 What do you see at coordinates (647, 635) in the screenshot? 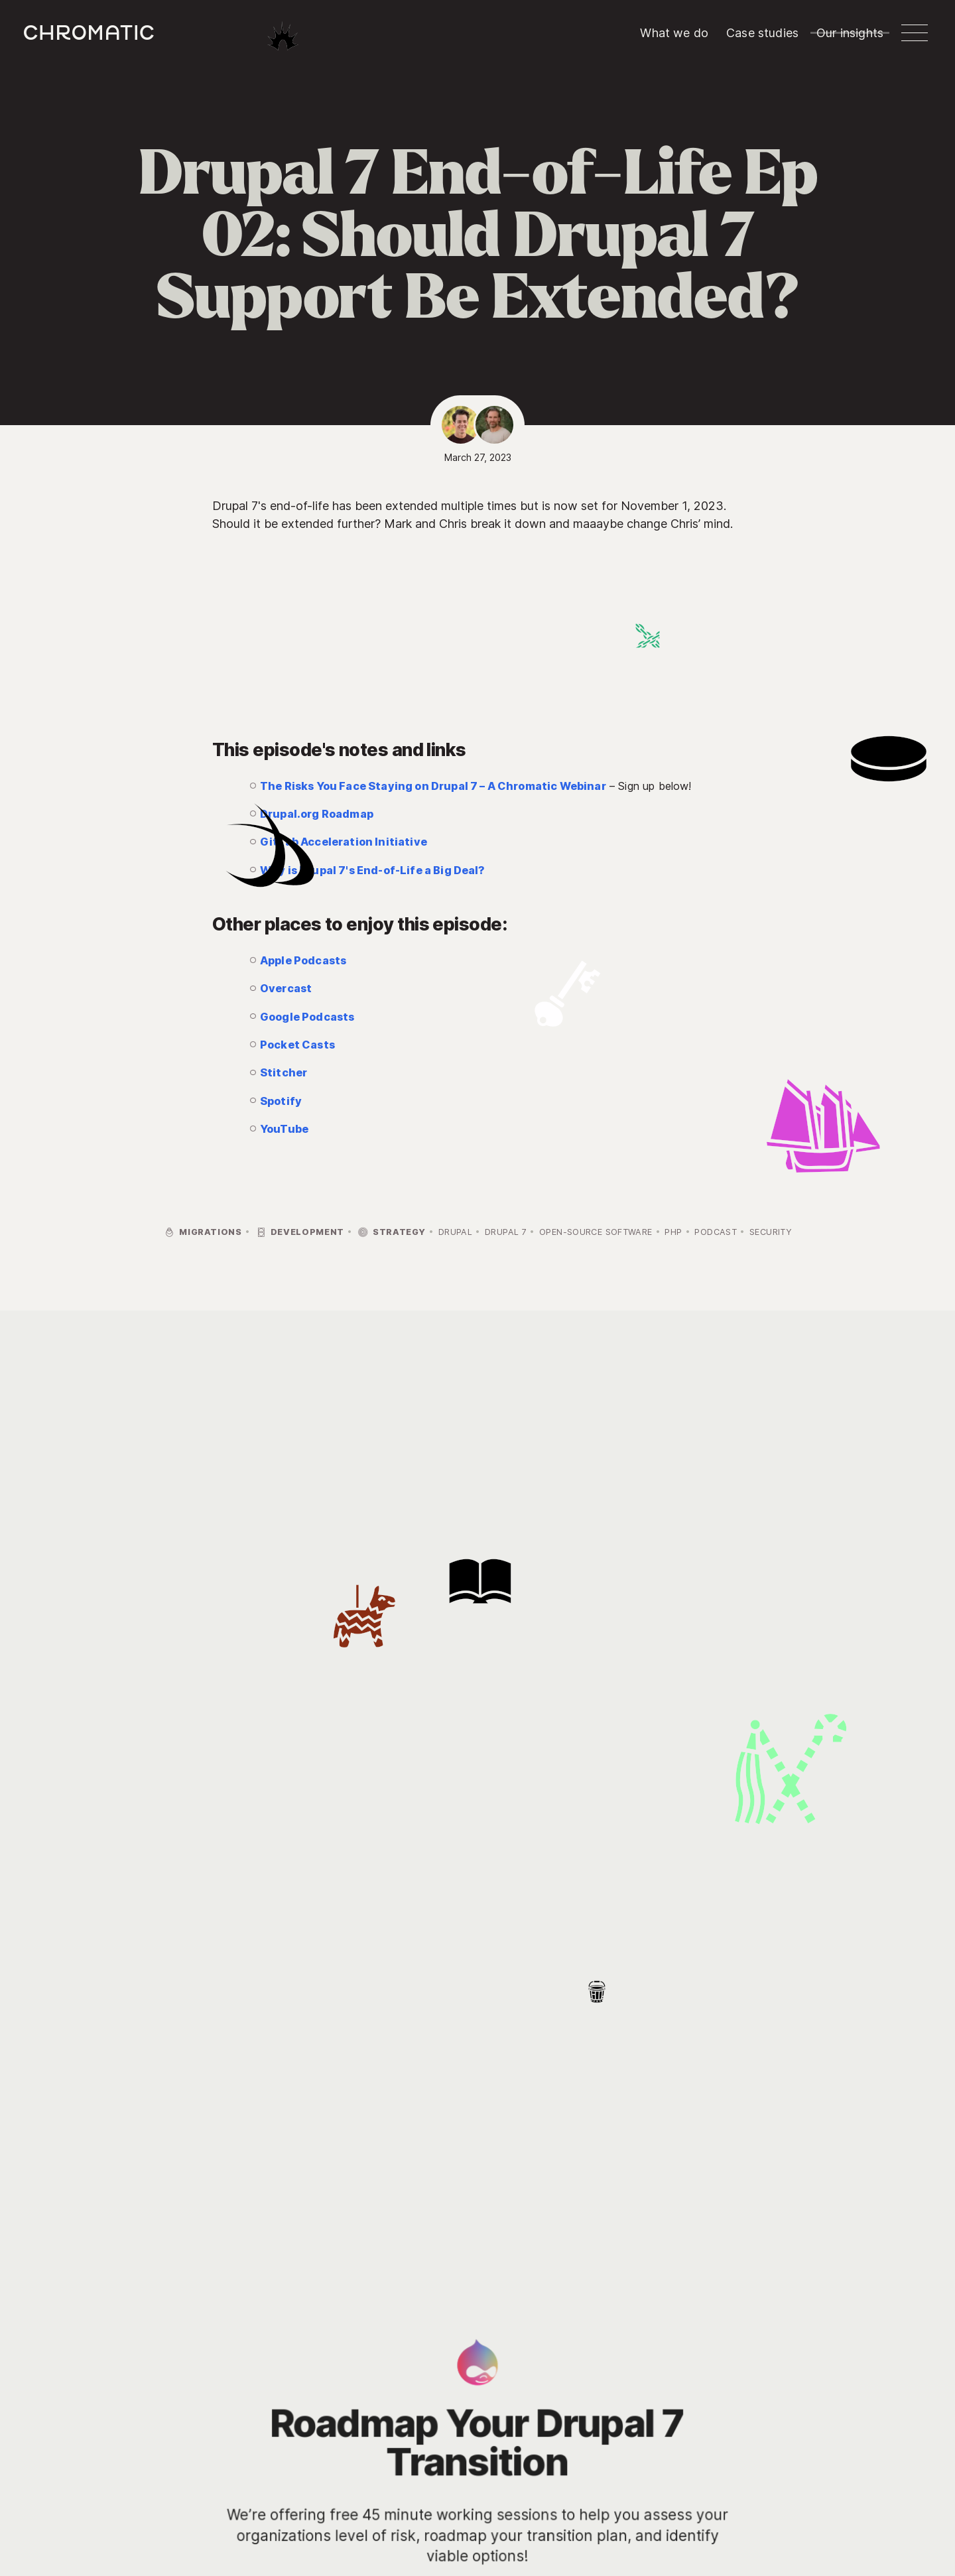
I see `indicates a linked or connected status` at bounding box center [647, 635].